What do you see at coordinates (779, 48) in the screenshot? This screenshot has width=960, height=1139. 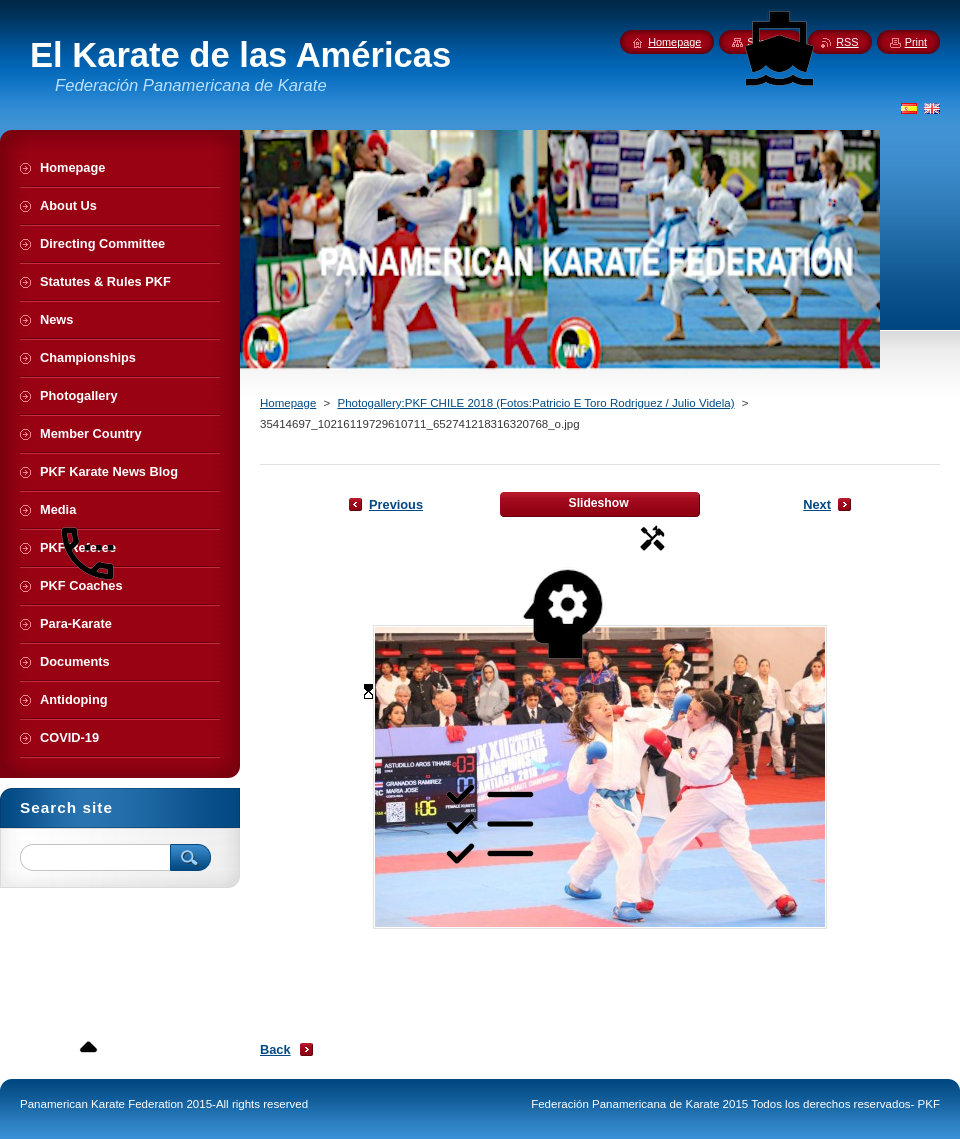 I see `get directions by ferry or boat` at bounding box center [779, 48].